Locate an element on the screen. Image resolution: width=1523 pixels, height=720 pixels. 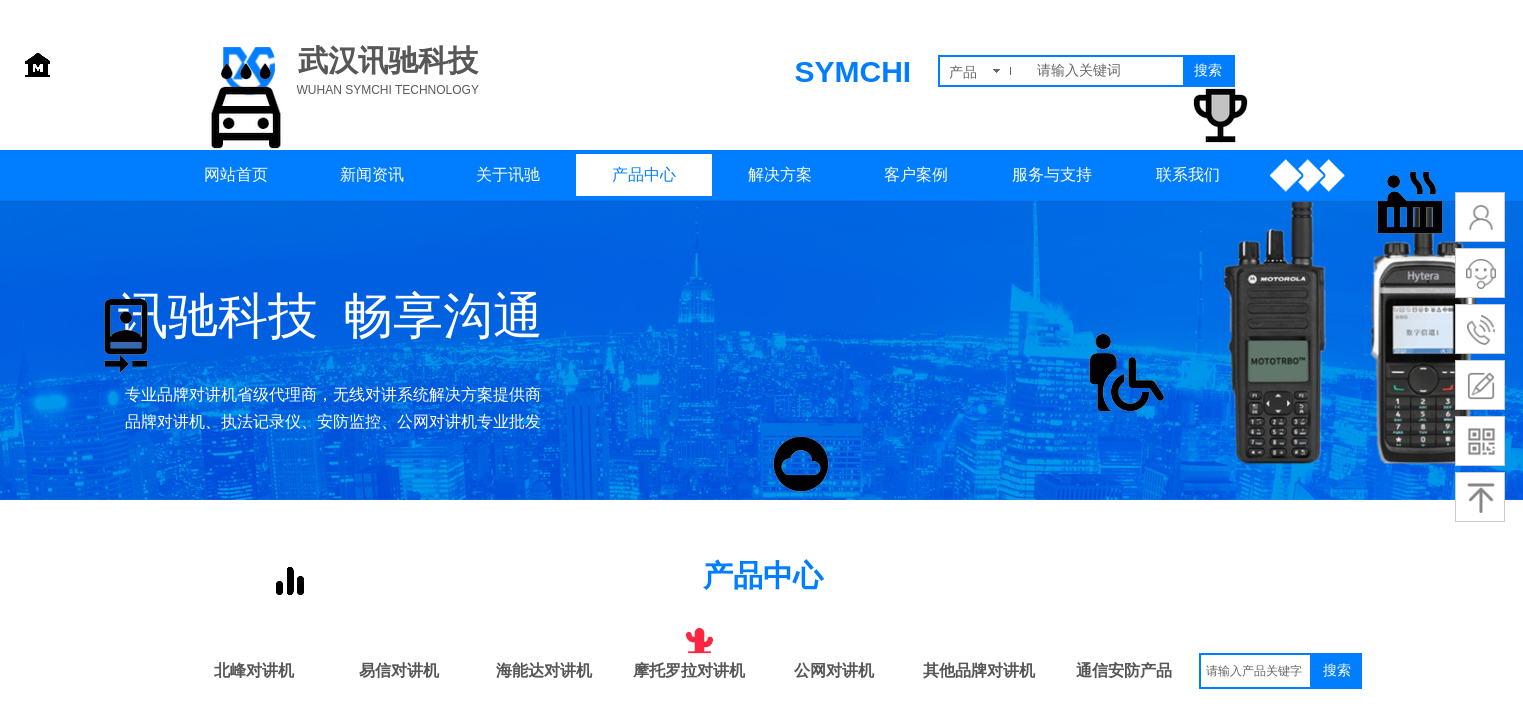
indicates hot tub or spa amenity available is located at coordinates (1410, 201).